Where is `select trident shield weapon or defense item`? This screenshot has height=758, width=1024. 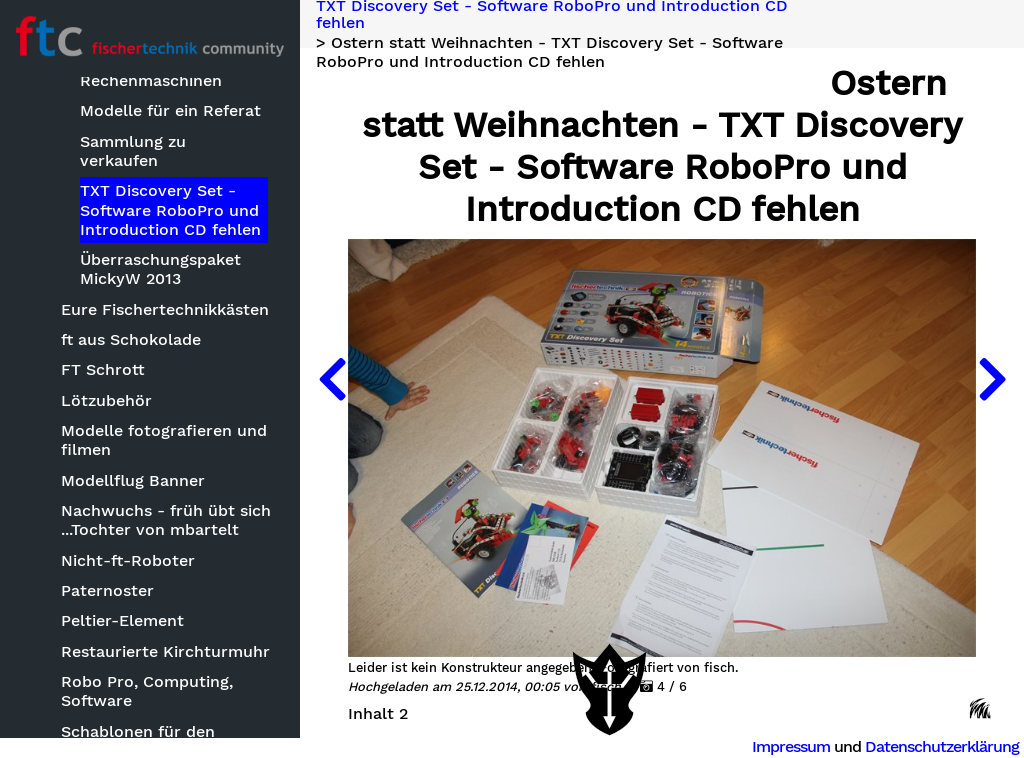
select trident shield weapon or defense item is located at coordinates (609, 689).